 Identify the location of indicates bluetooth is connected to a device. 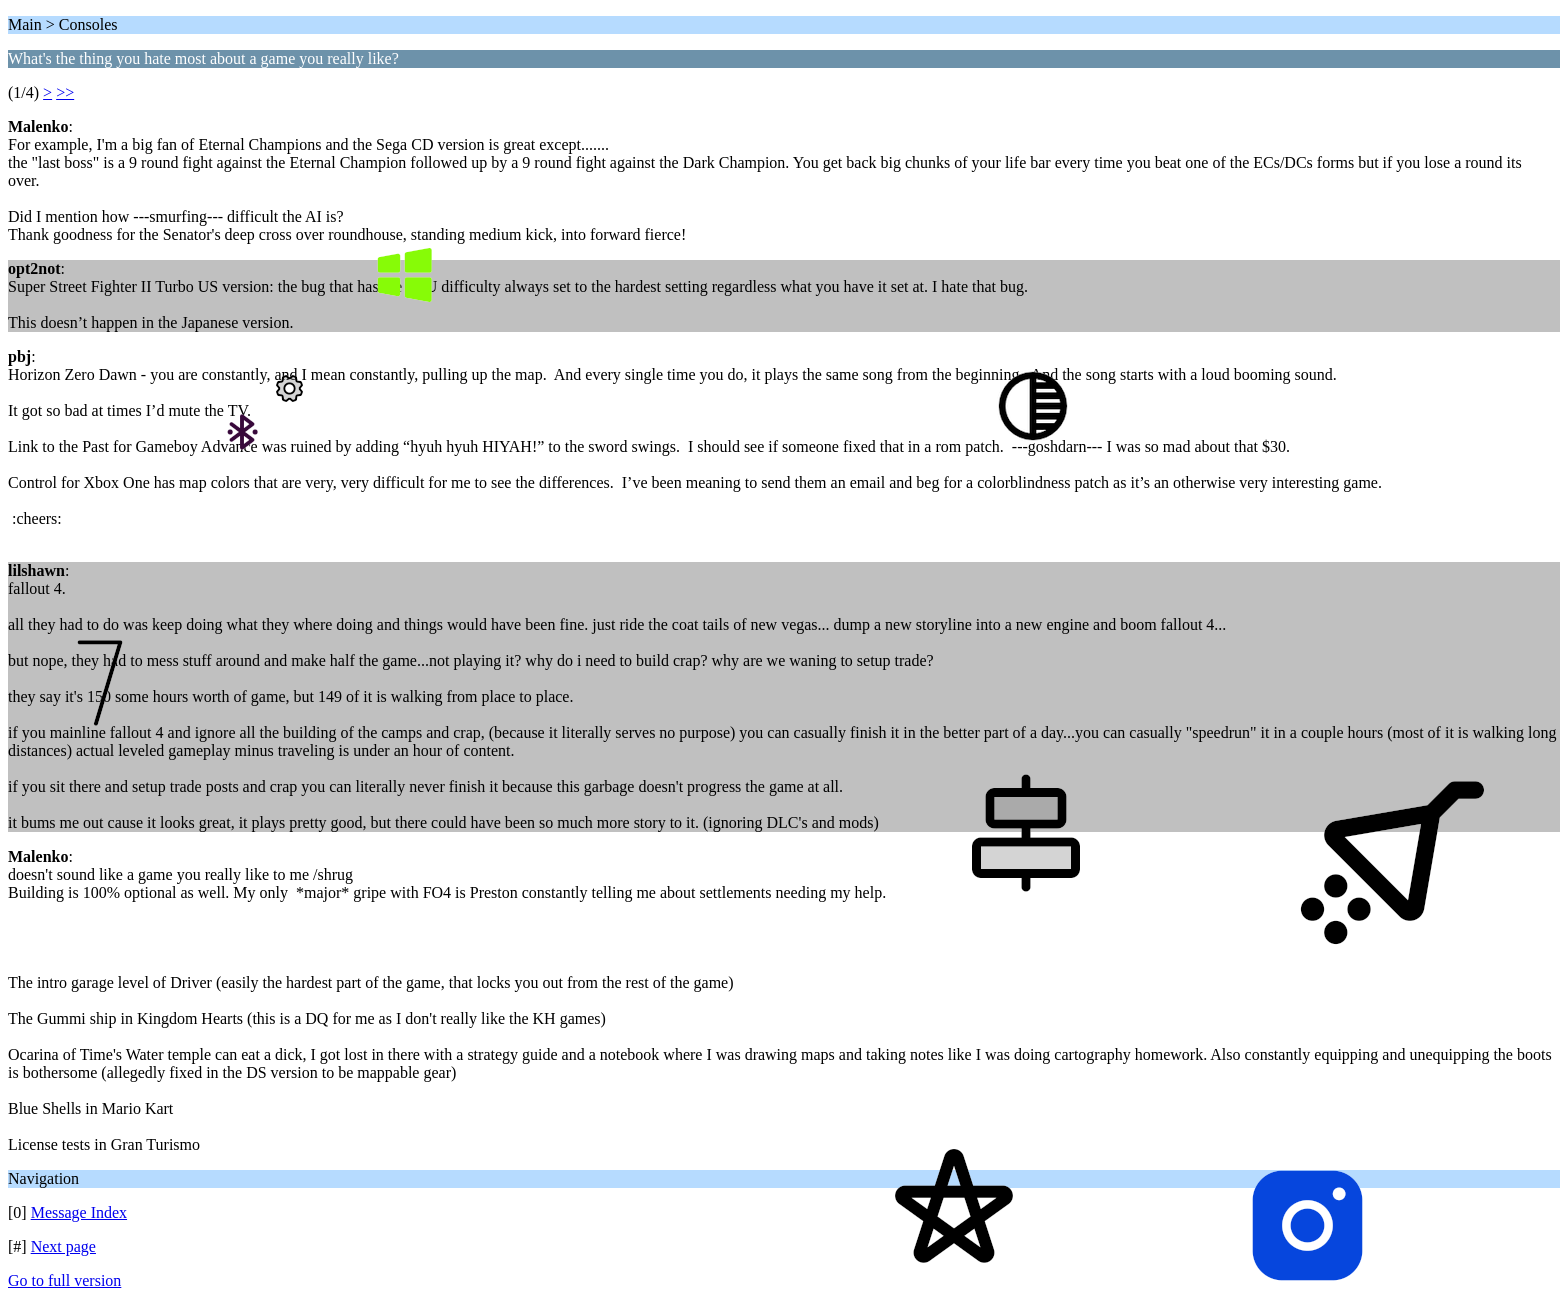
(242, 432).